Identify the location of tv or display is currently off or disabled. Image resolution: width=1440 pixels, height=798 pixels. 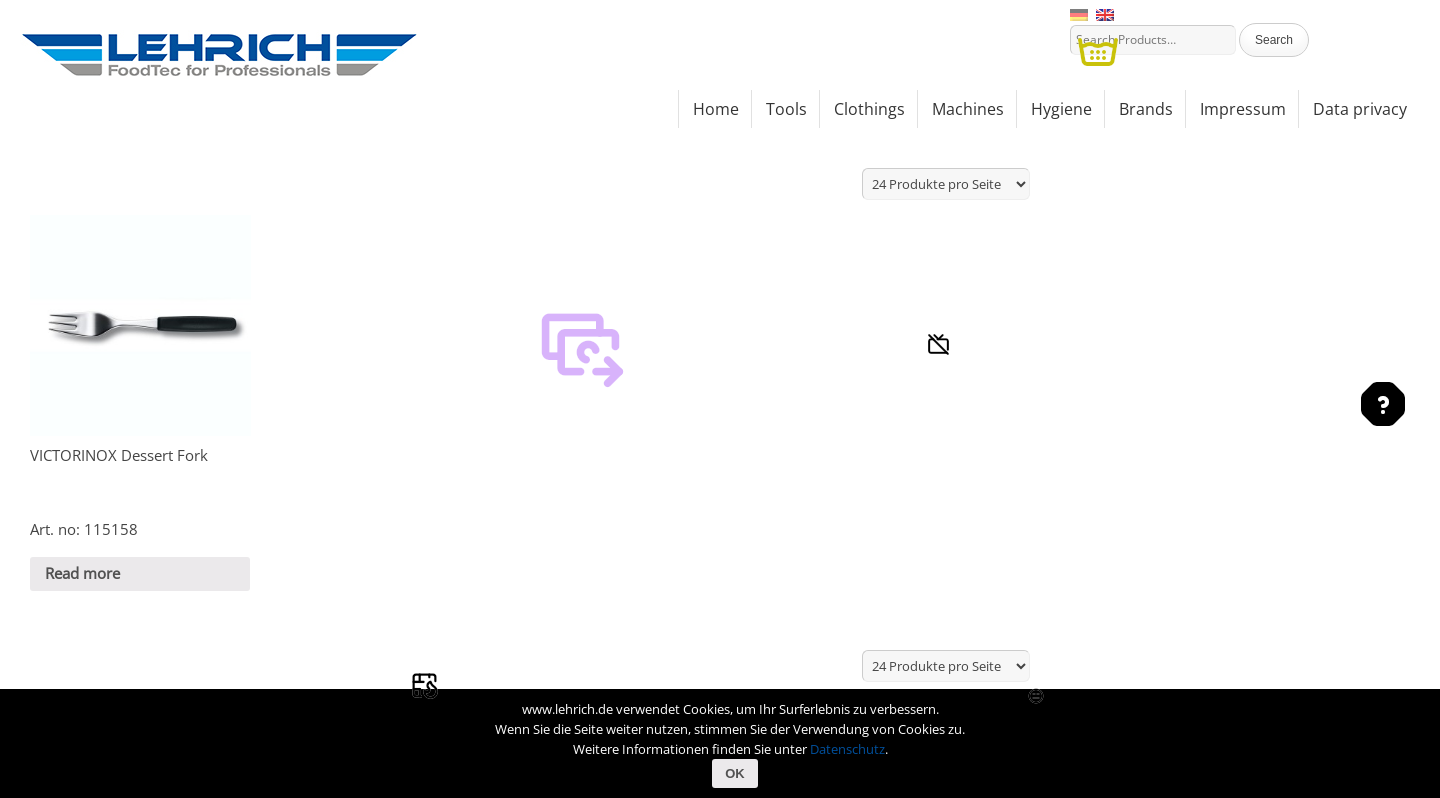
(938, 344).